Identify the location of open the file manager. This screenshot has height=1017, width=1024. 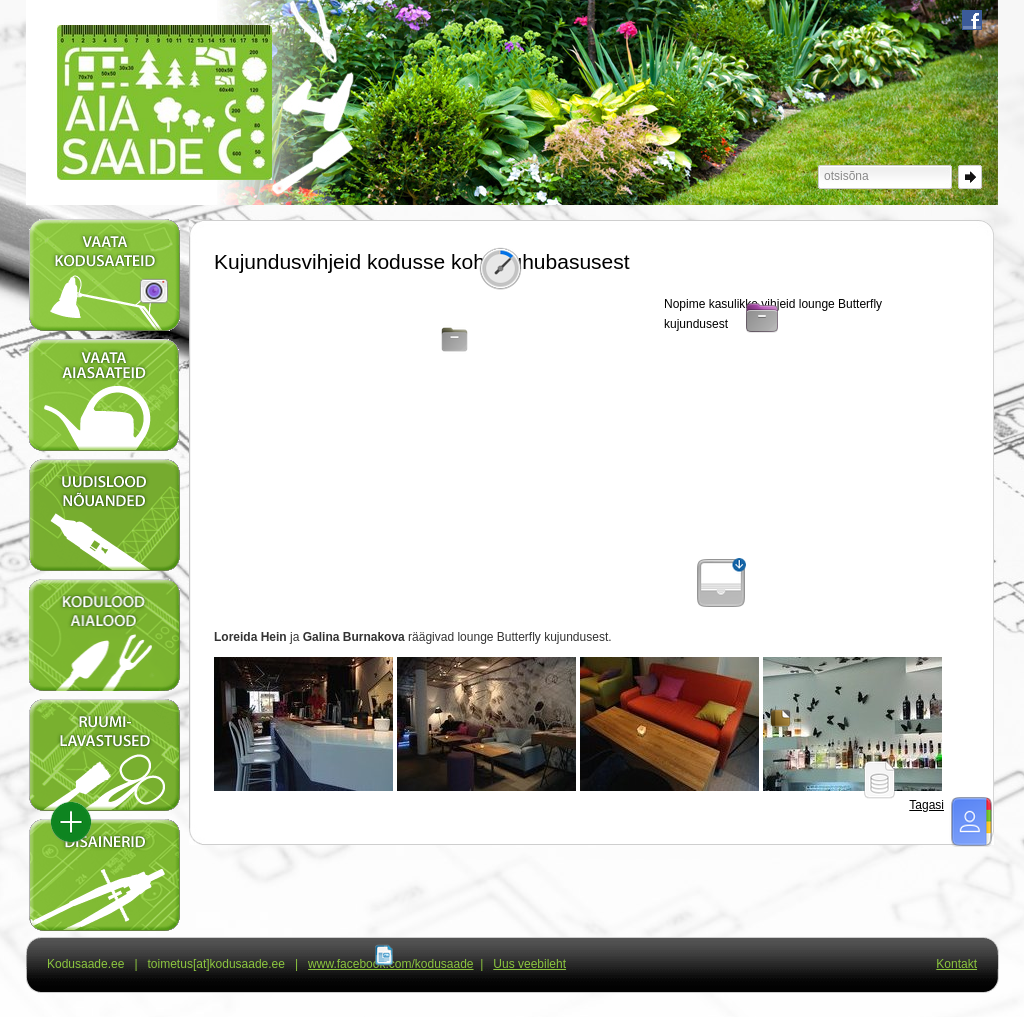
(762, 317).